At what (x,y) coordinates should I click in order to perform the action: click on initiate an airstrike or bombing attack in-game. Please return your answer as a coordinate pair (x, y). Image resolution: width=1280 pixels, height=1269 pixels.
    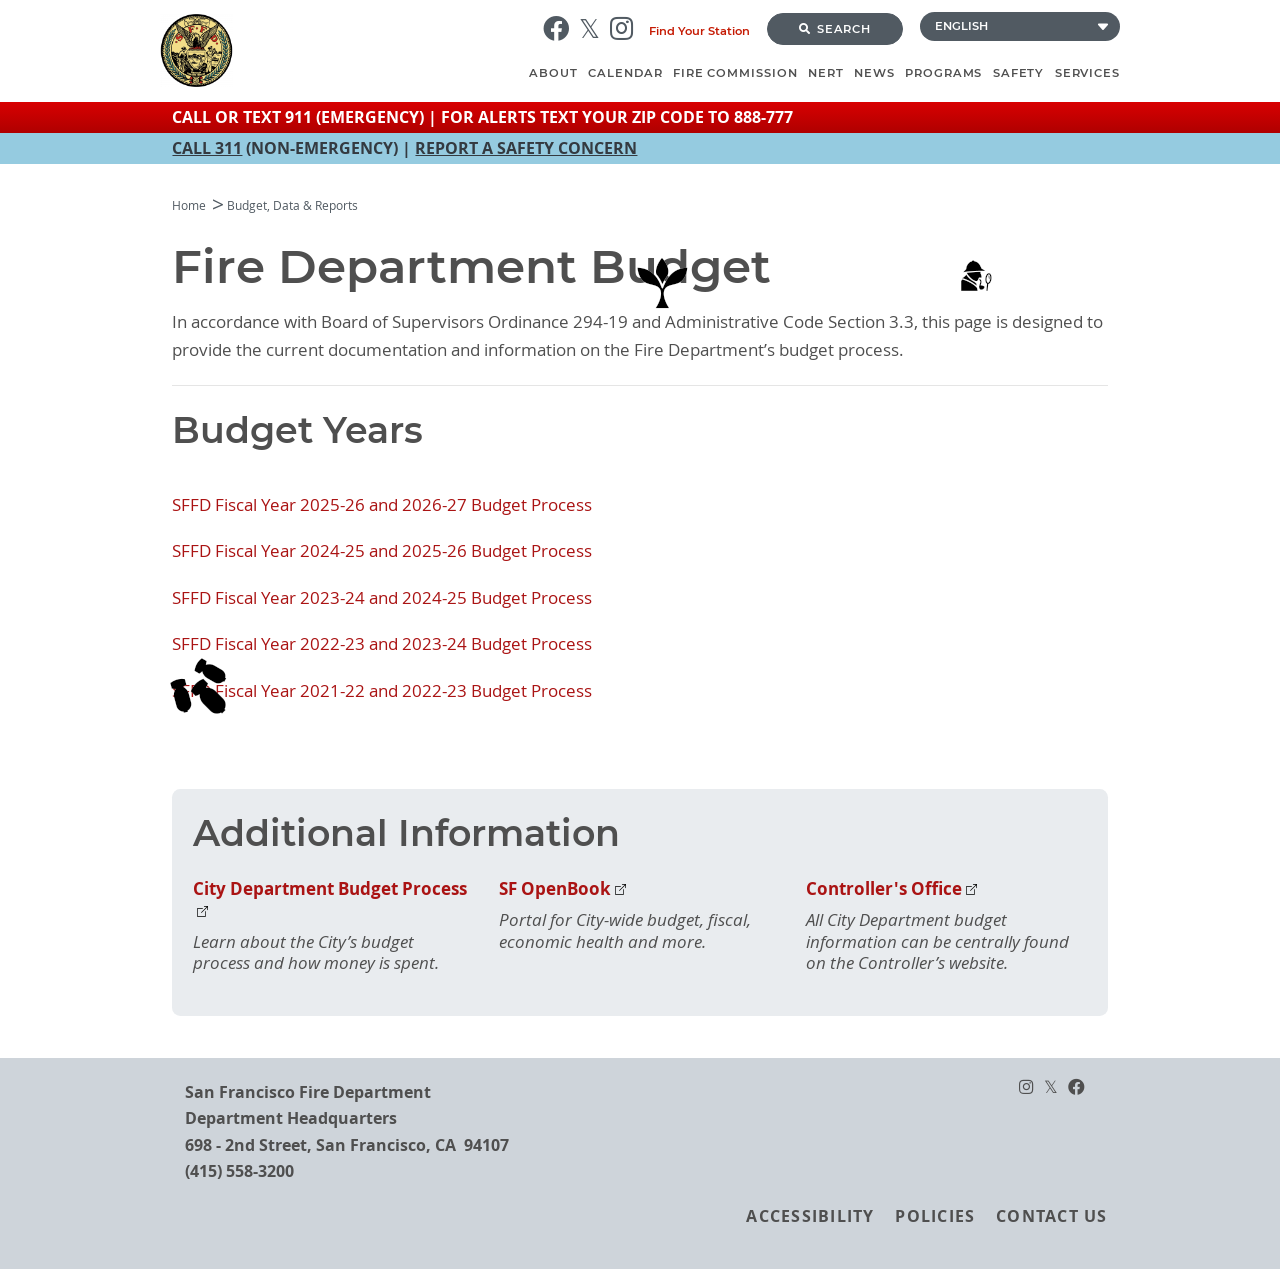
    Looking at the image, I should click on (198, 686).